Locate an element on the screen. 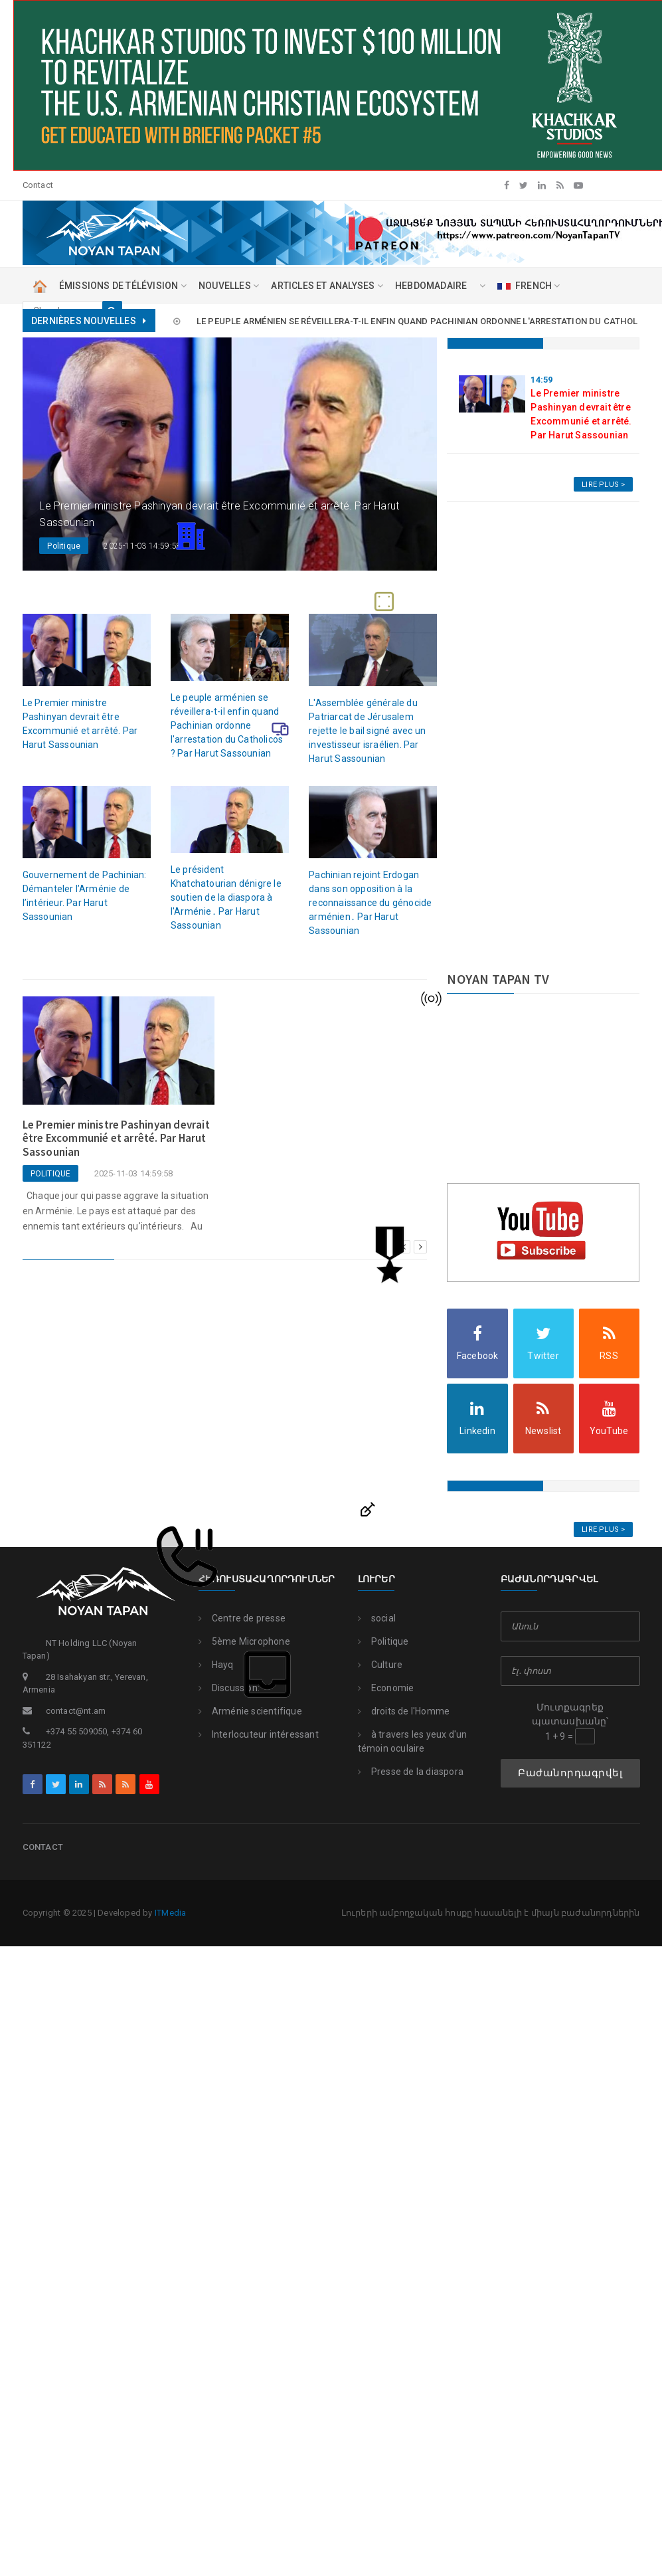 The image size is (662, 2576). access your inbox is located at coordinates (267, 1674).